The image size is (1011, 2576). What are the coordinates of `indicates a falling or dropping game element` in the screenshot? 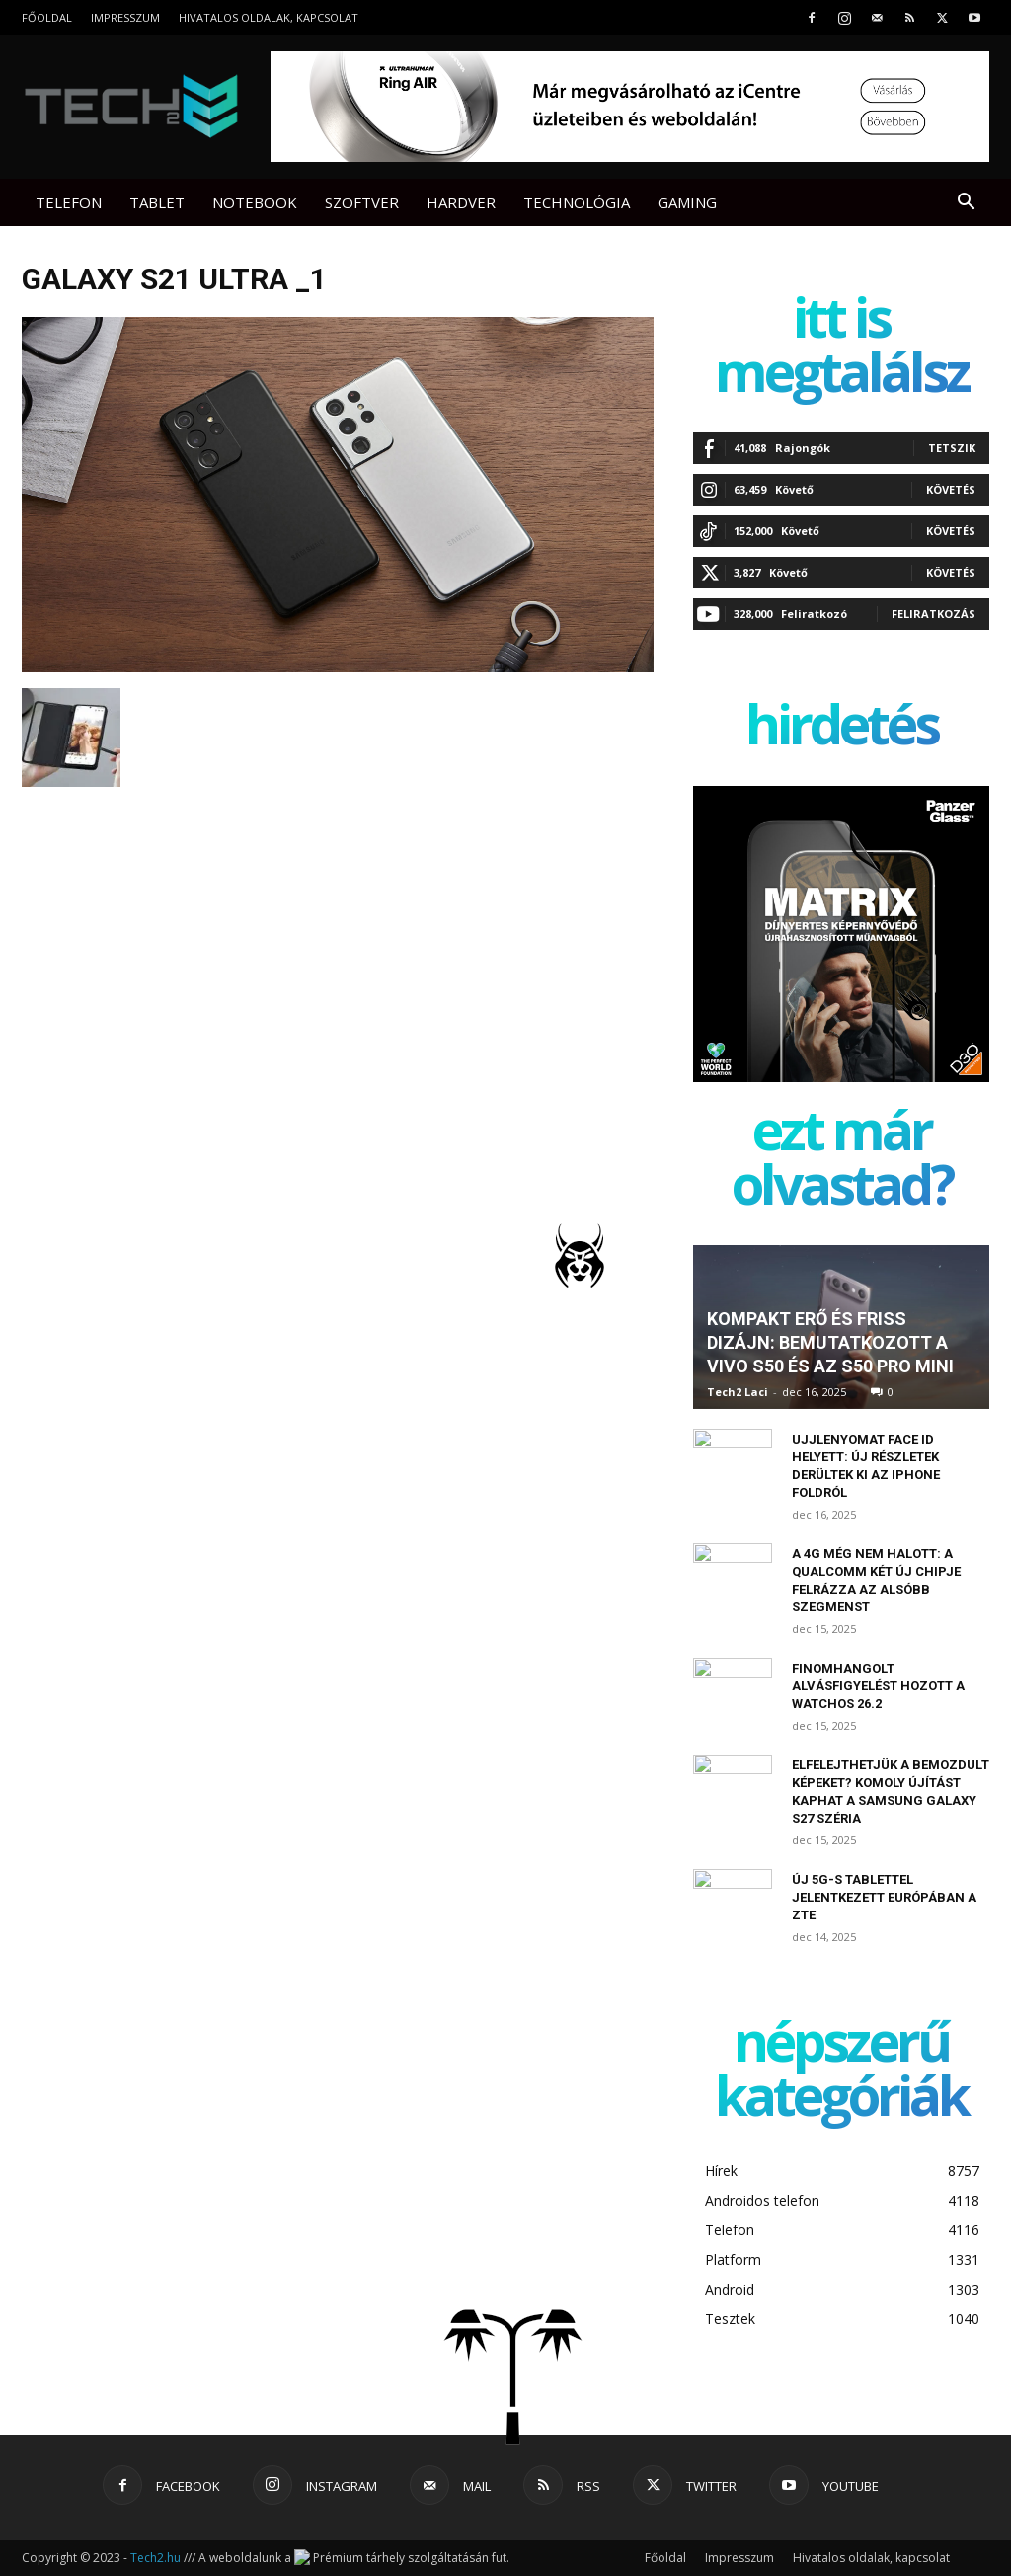 It's located at (912, 1005).